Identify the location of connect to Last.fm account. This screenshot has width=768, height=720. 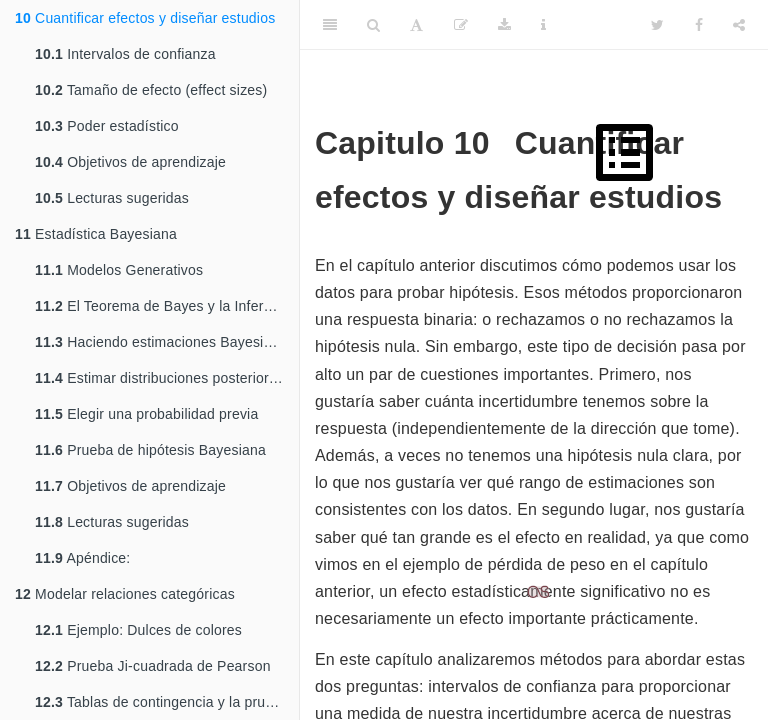
(538, 591).